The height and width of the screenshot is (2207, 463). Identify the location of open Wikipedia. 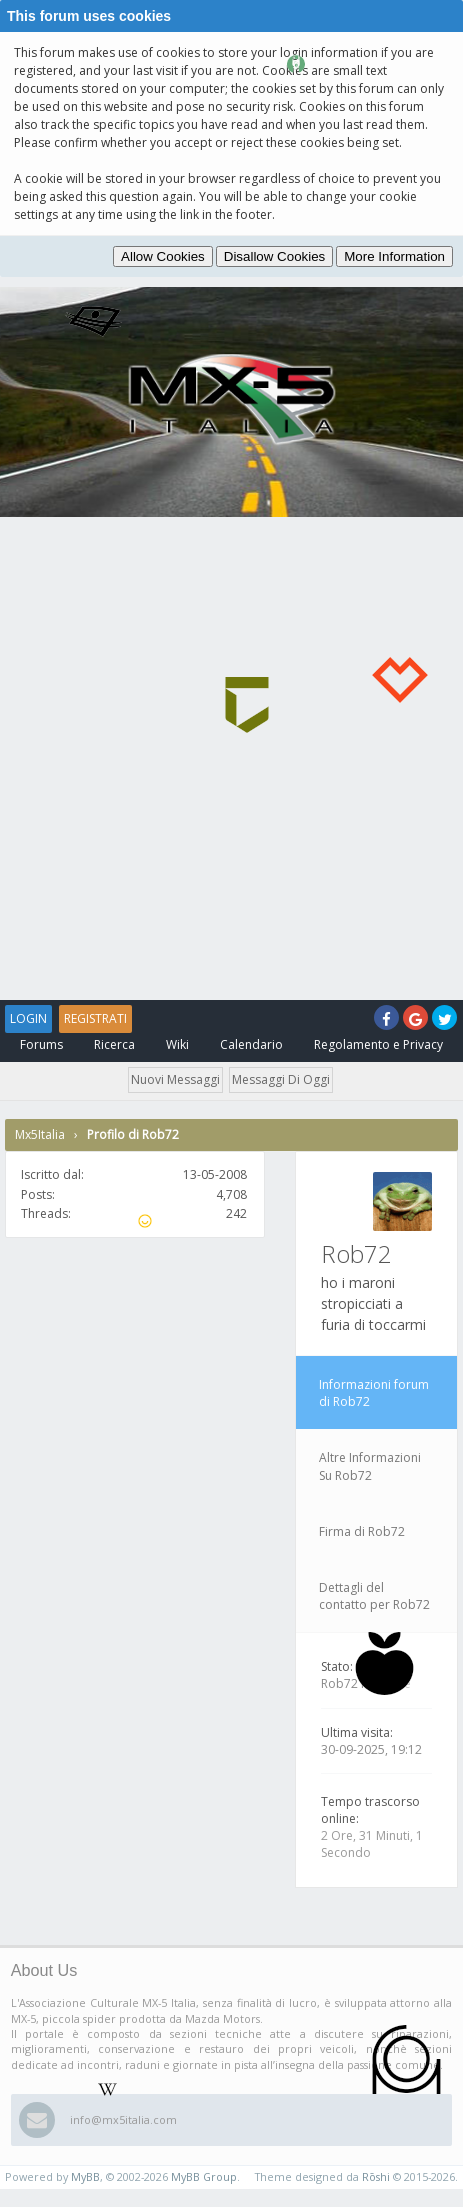
(107, 2089).